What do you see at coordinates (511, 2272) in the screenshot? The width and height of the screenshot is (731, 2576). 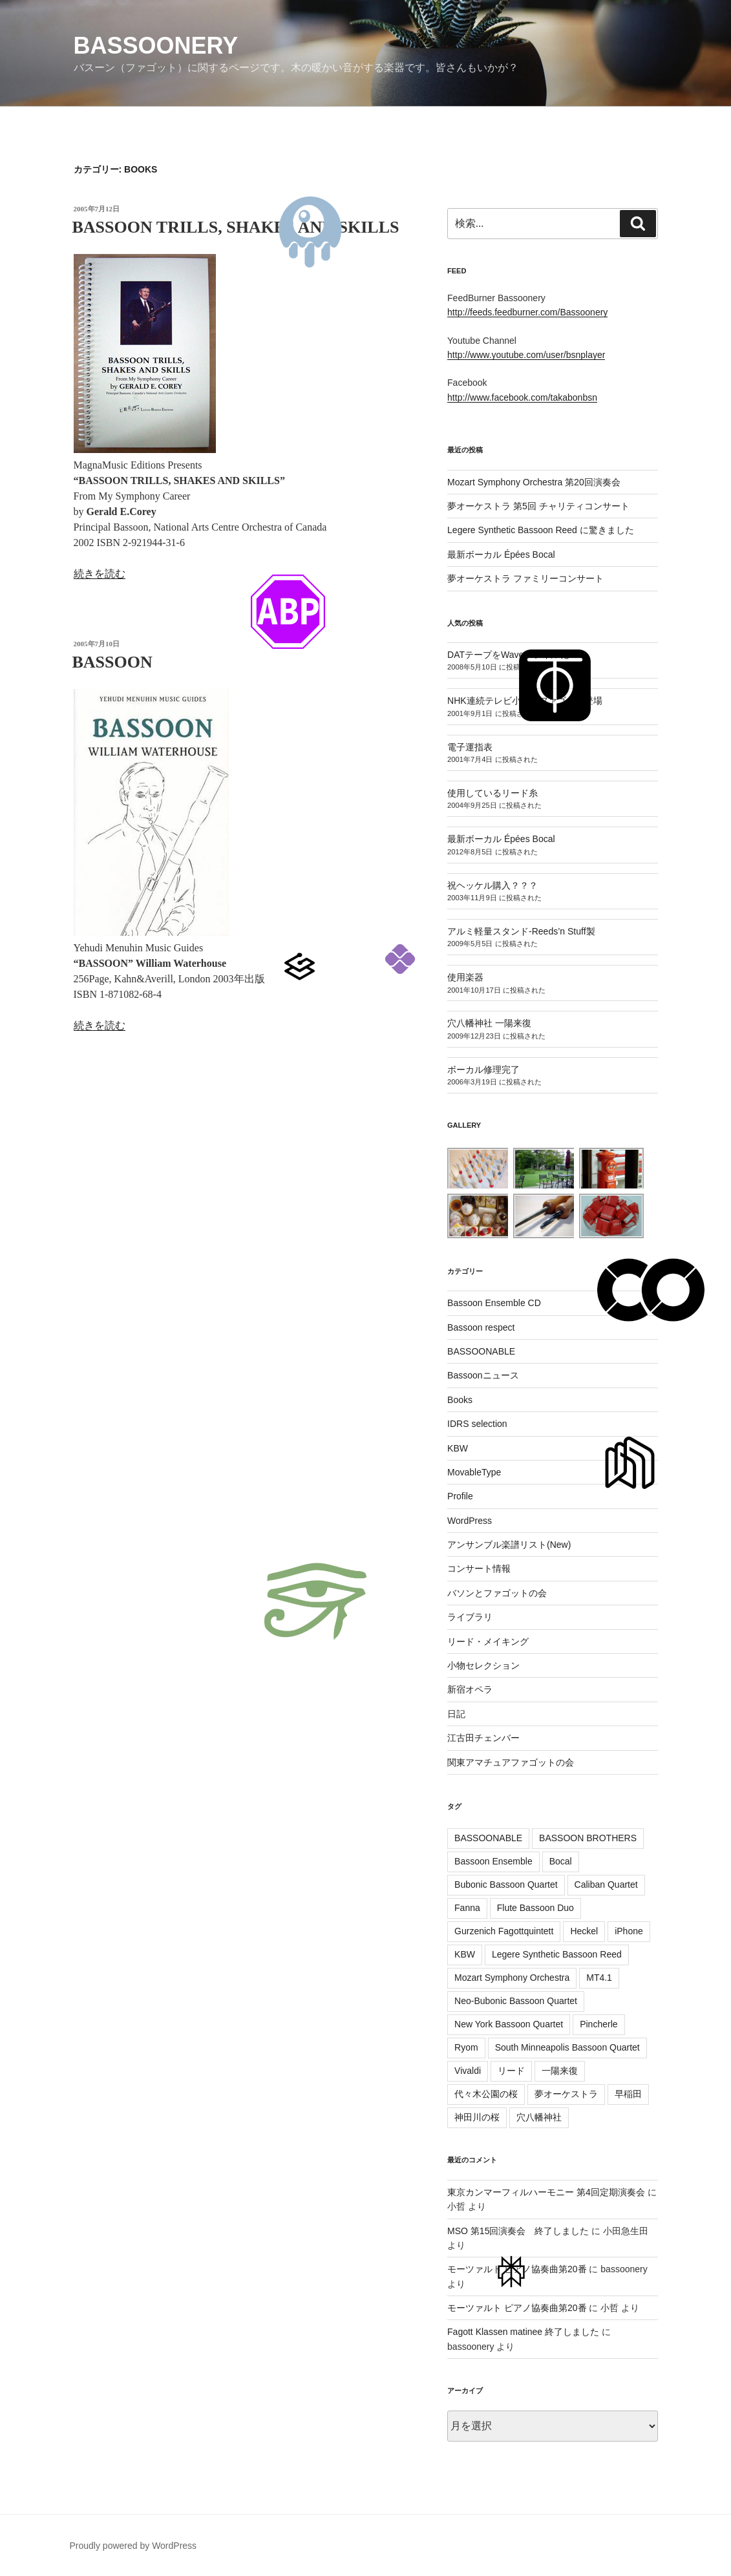 I see `open the perplexity AI app` at bounding box center [511, 2272].